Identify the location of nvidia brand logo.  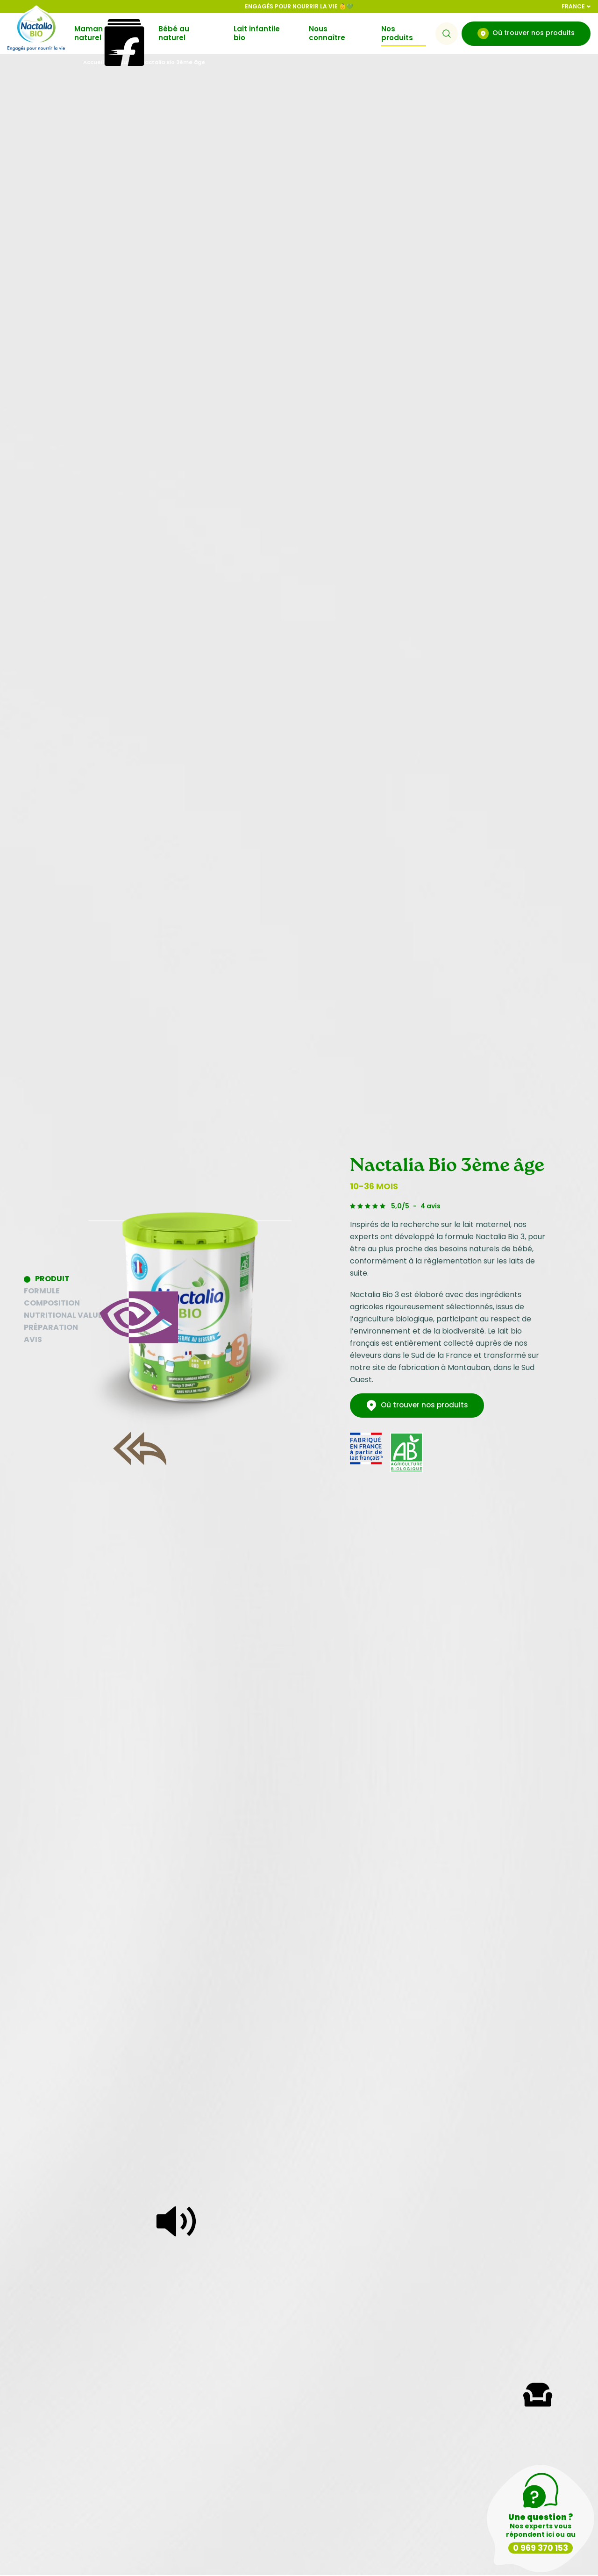
(139, 1317).